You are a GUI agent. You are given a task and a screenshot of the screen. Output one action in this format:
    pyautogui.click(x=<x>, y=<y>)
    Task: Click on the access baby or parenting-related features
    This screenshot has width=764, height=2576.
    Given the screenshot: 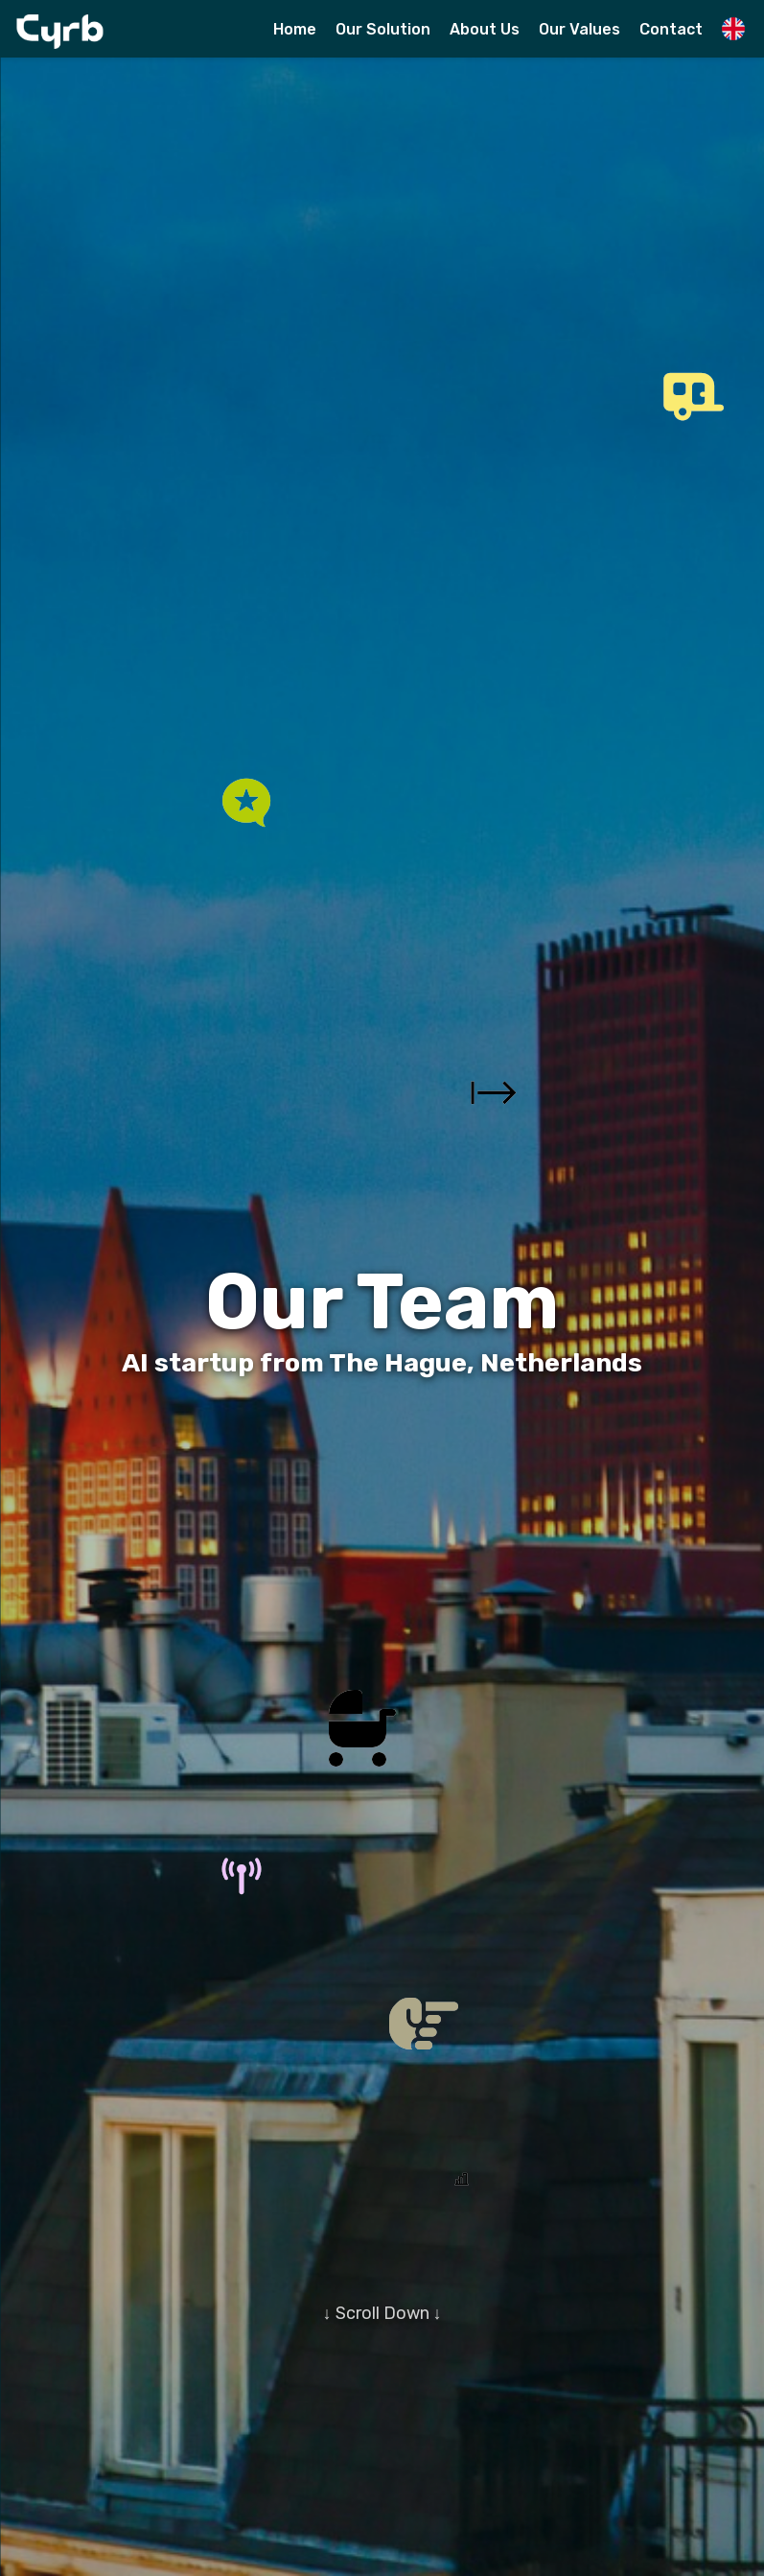 What is the action you would take?
    pyautogui.click(x=358, y=1728)
    